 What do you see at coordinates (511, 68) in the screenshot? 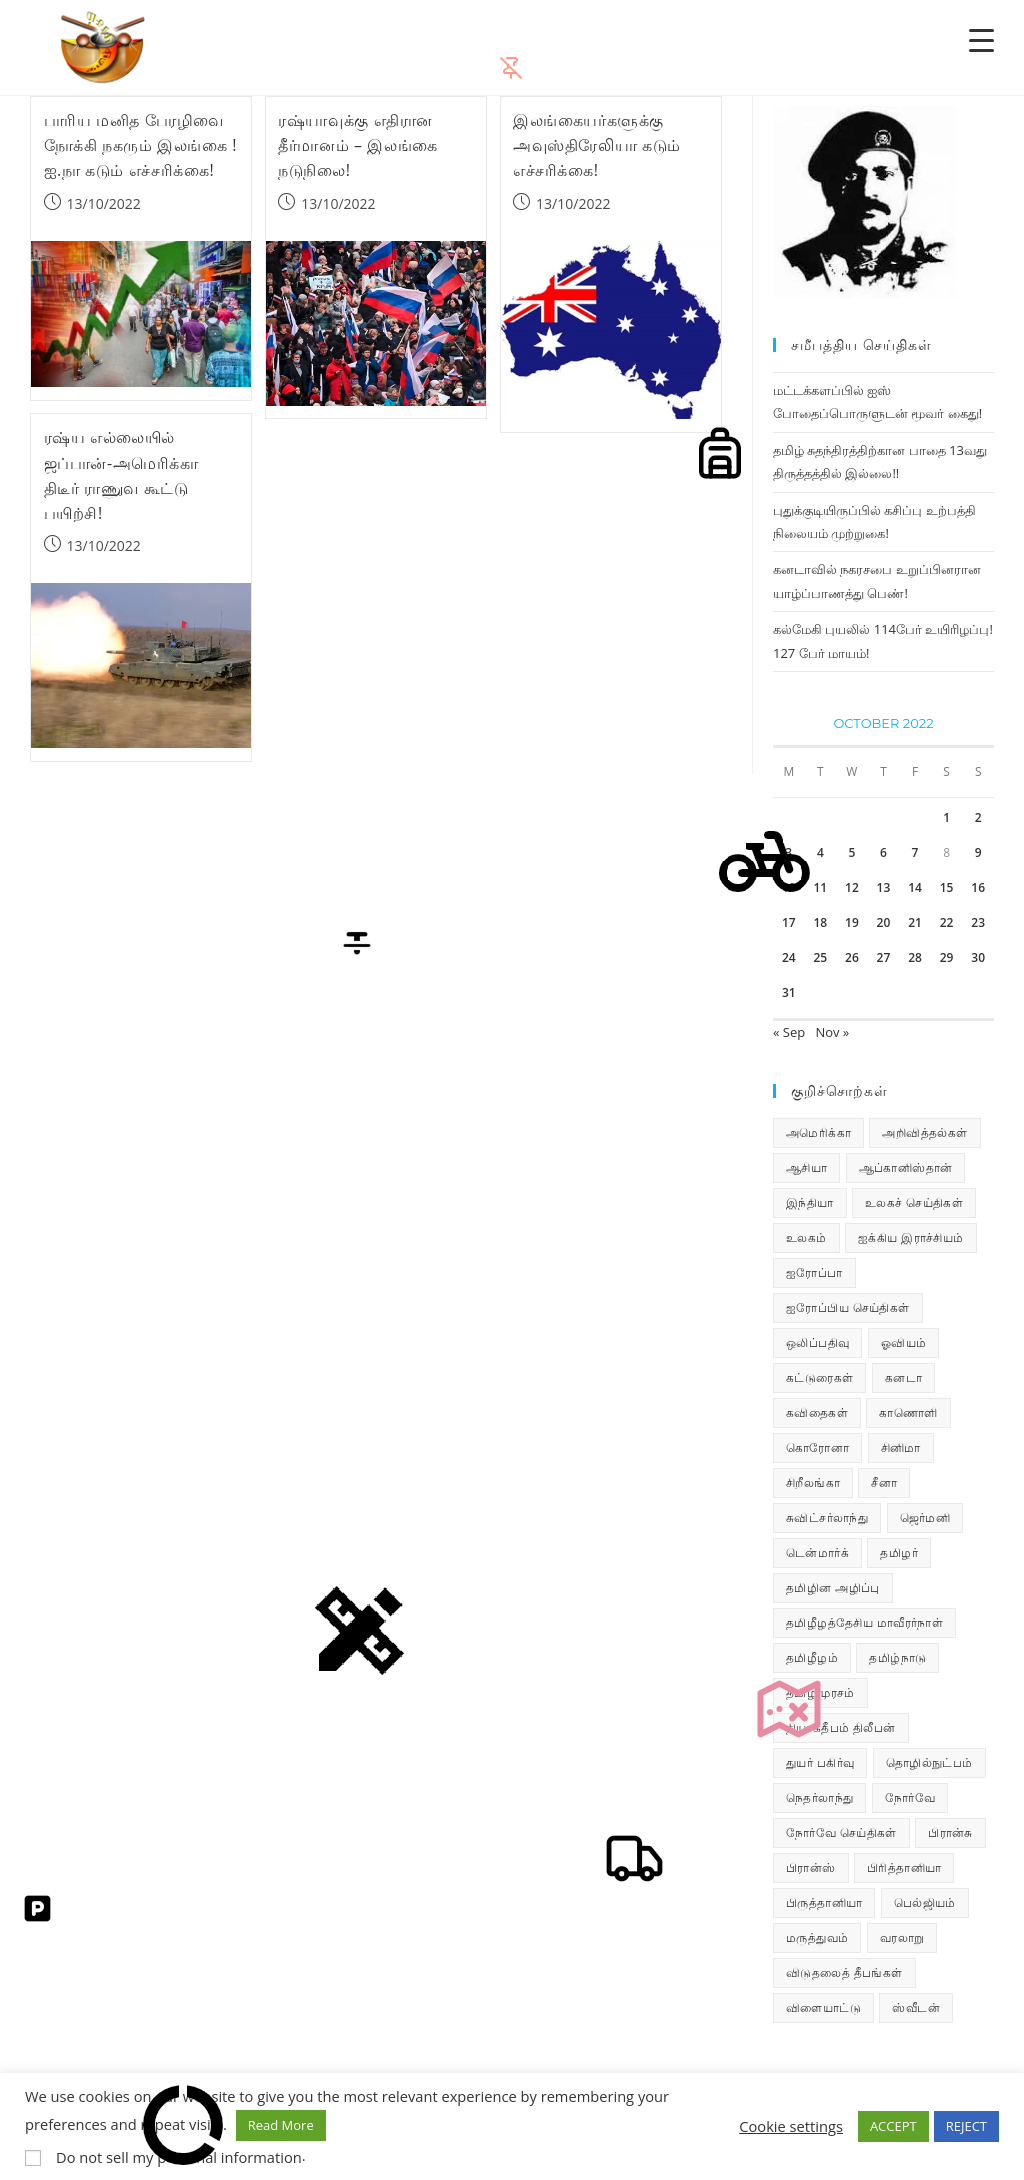
I see `unpin an item from its current location` at bounding box center [511, 68].